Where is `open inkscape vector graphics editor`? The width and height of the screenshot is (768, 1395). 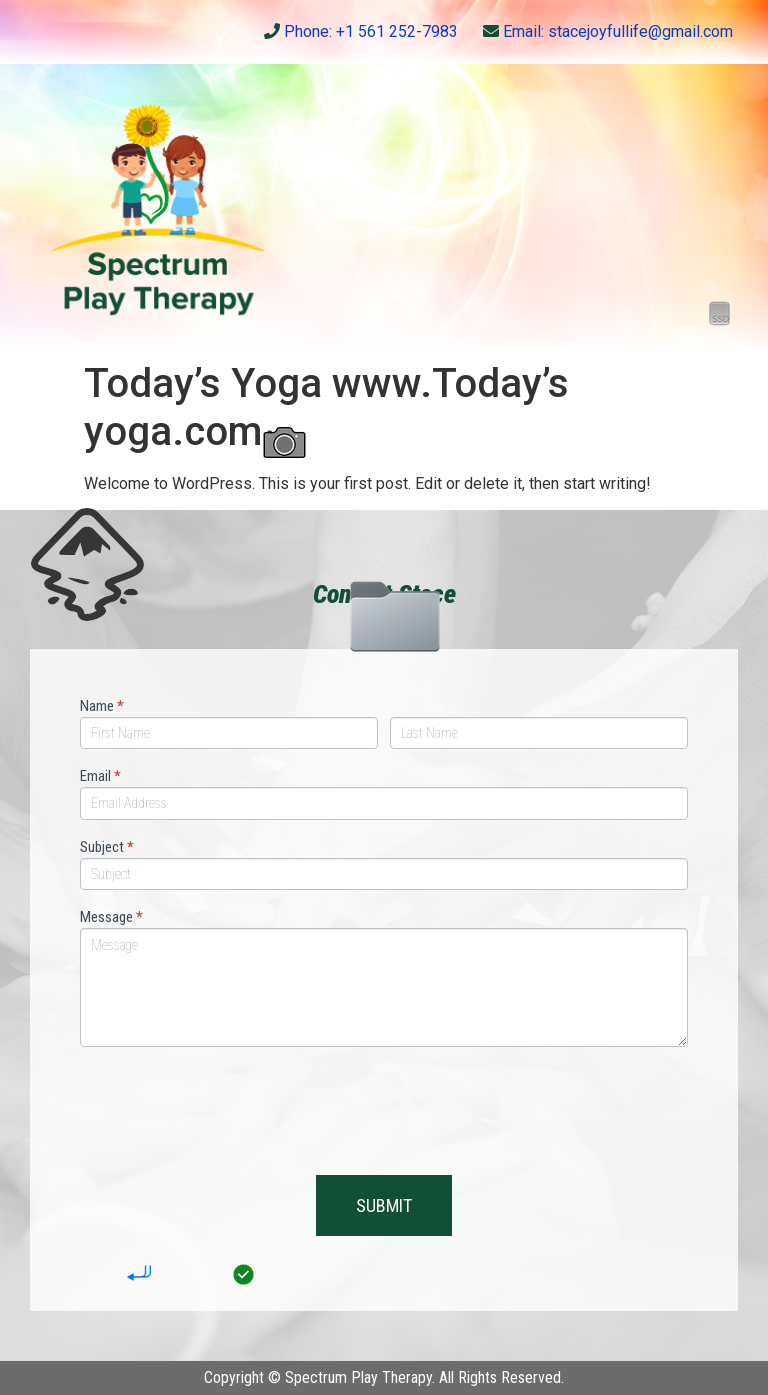 open inkscape vector graphics editor is located at coordinates (87, 564).